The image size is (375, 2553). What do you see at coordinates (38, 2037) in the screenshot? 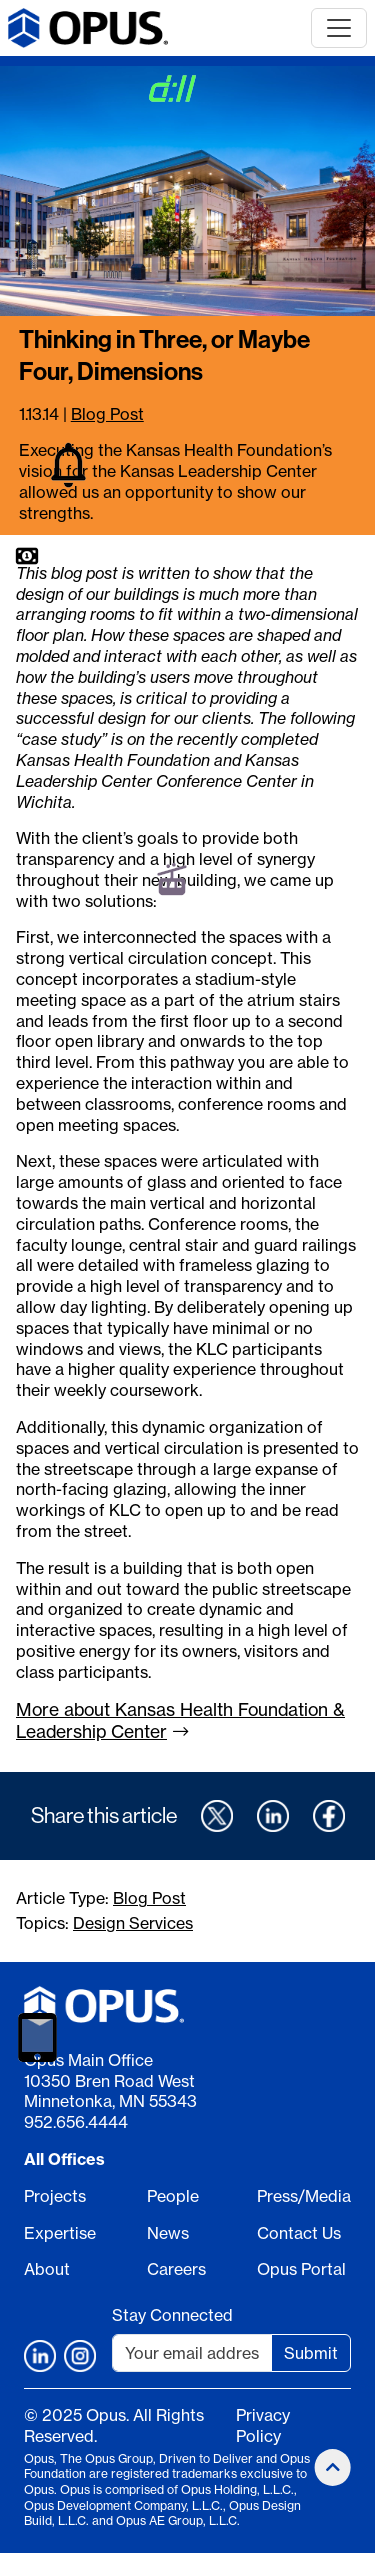
I see `switch to tablet view` at bounding box center [38, 2037].